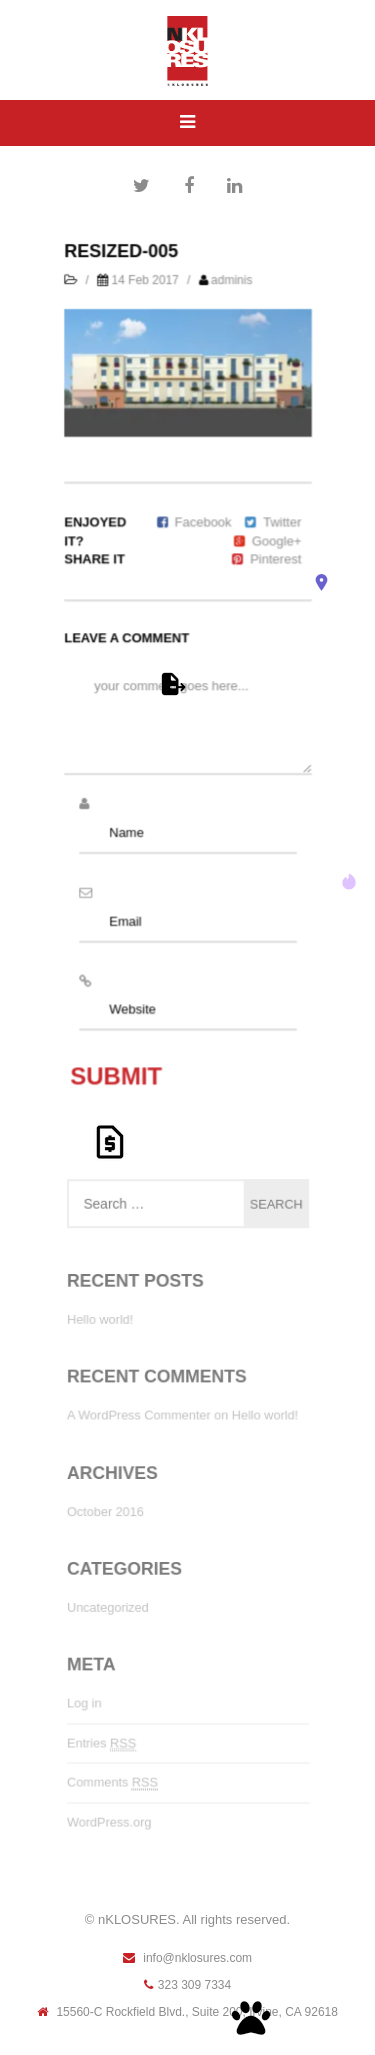 This screenshot has height=2055, width=375. What do you see at coordinates (173, 684) in the screenshot?
I see `export file to another location or format` at bounding box center [173, 684].